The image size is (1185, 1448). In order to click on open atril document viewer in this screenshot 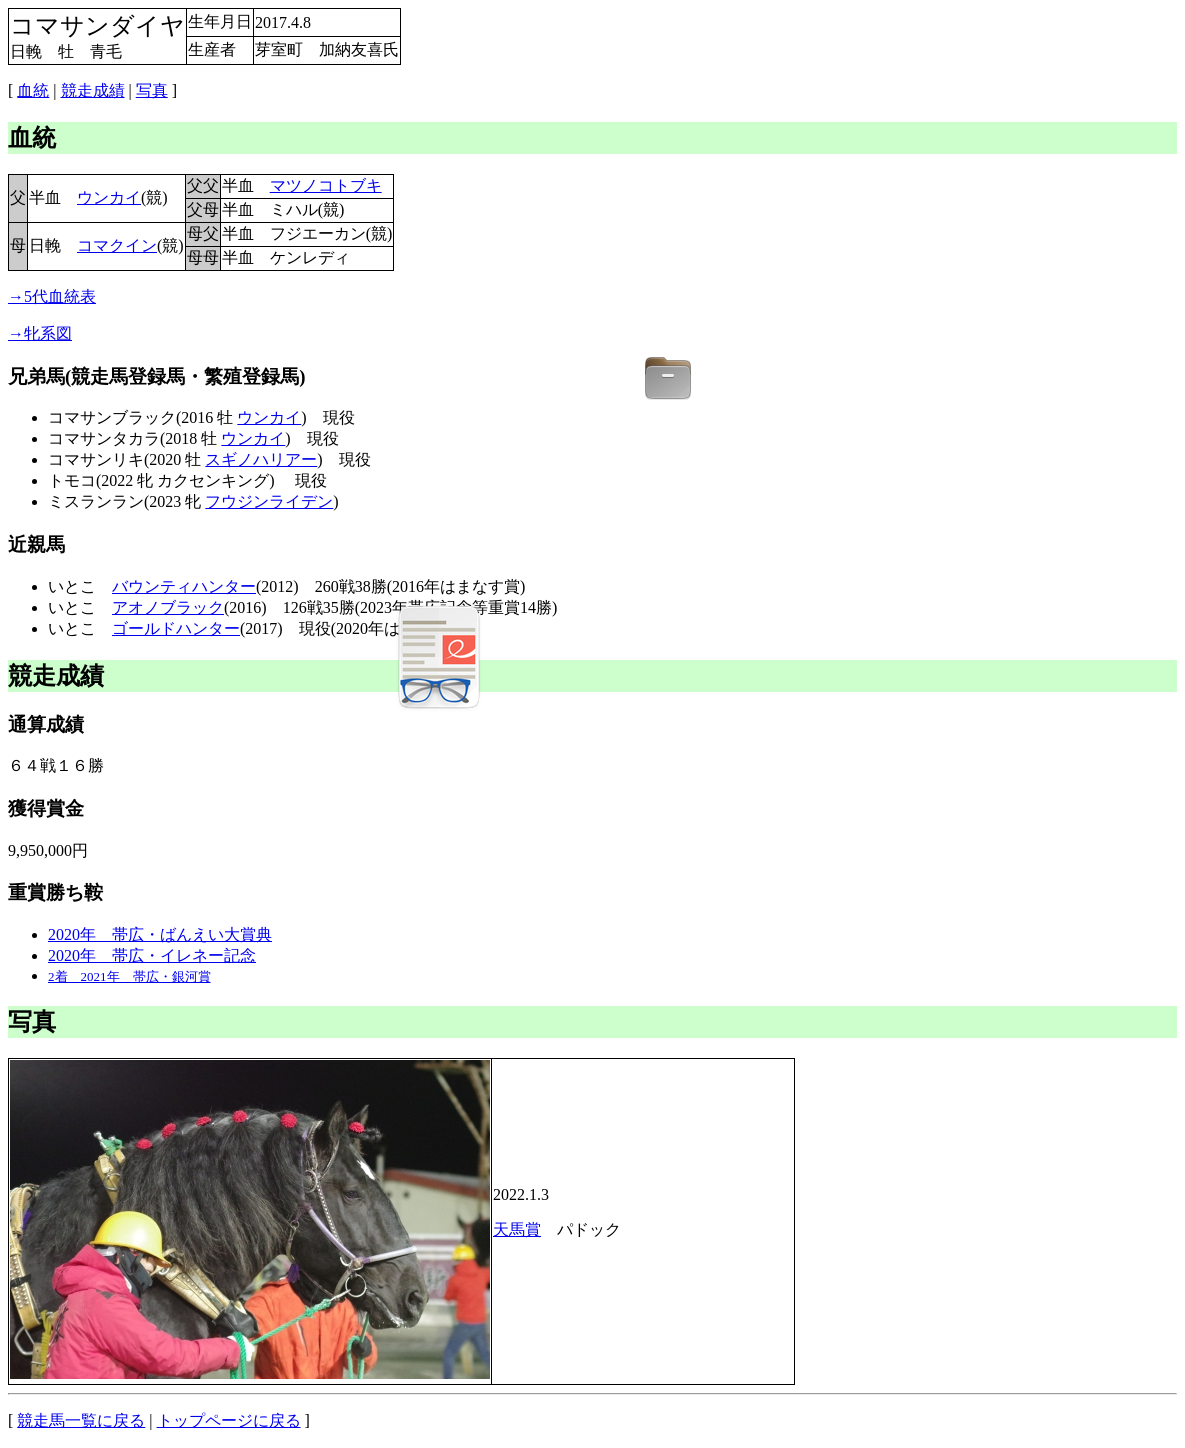, I will do `click(439, 657)`.